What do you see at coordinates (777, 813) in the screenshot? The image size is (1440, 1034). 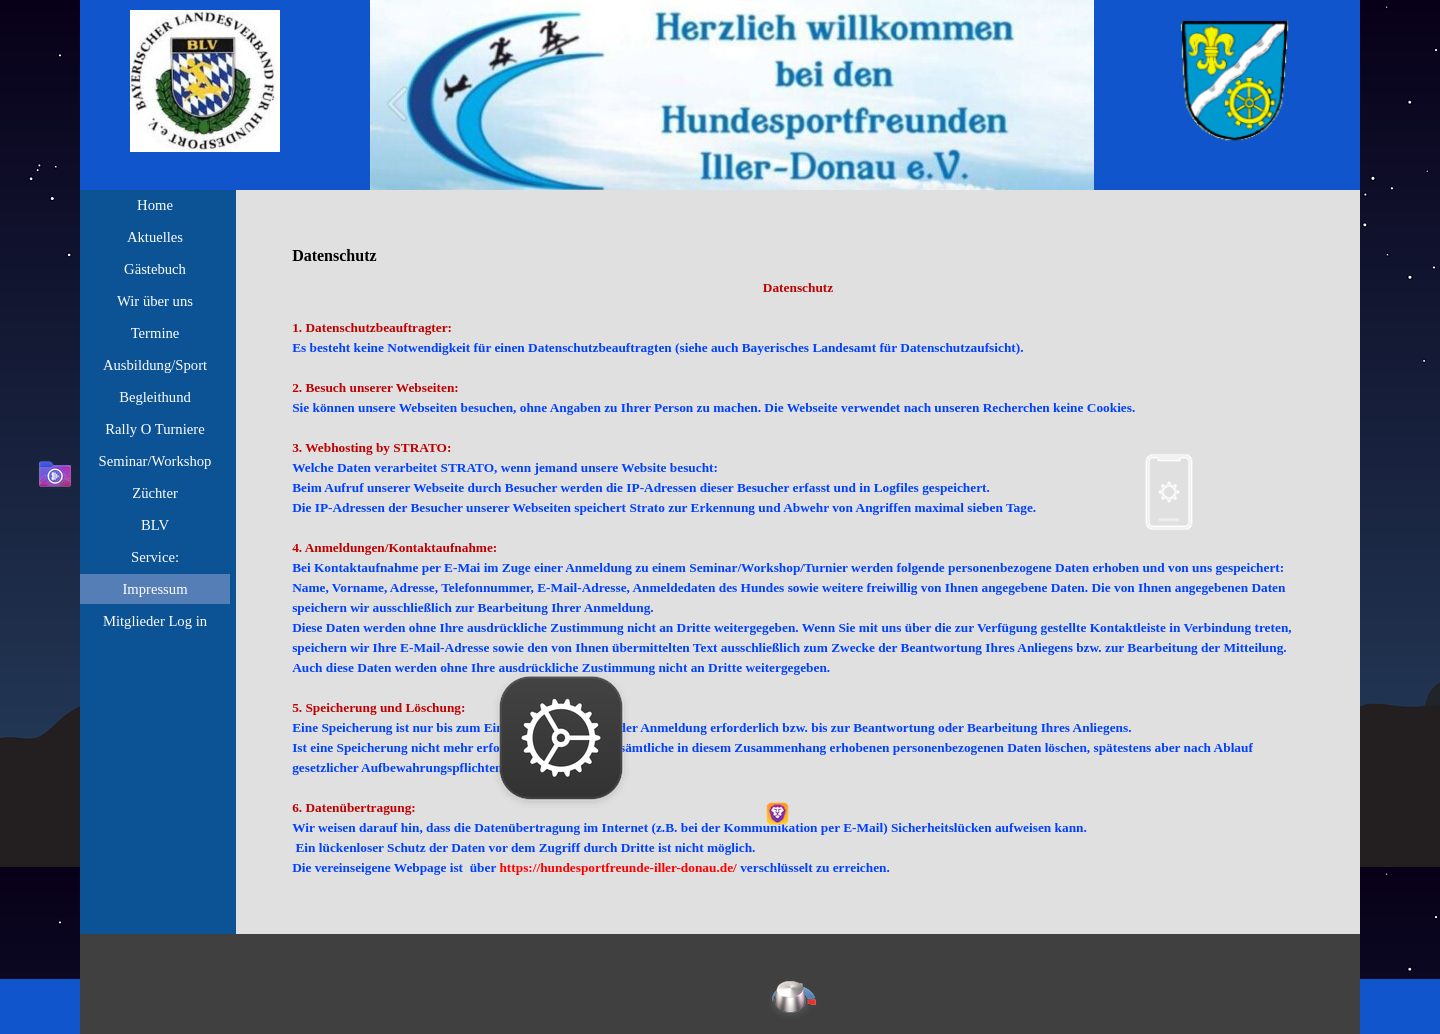 I see `launch brave nightly browser` at bounding box center [777, 813].